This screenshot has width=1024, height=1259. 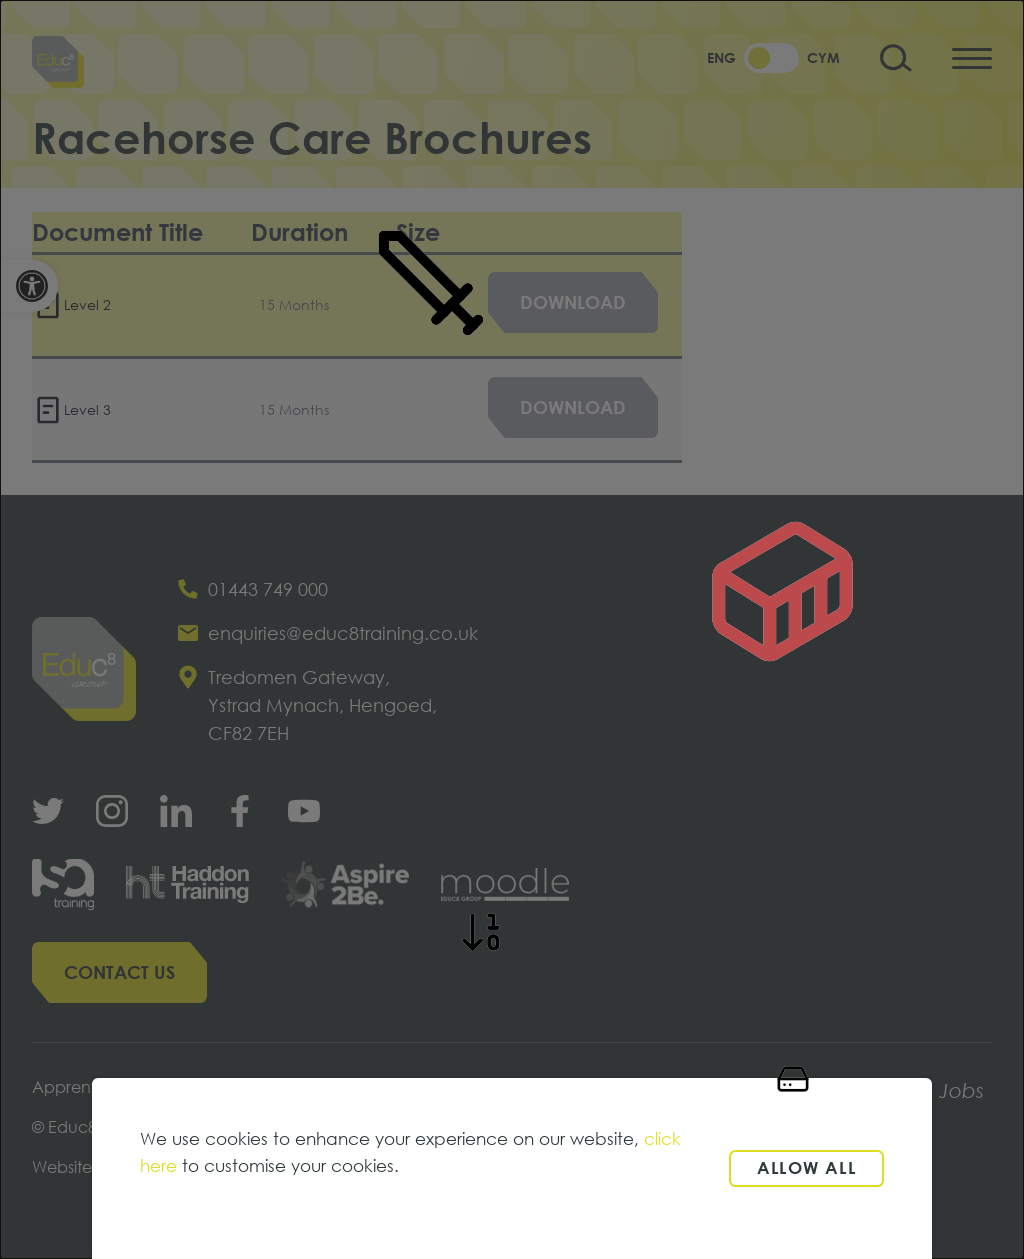 What do you see at coordinates (483, 932) in the screenshot?
I see `sort numerically in descending order` at bounding box center [483, 932].